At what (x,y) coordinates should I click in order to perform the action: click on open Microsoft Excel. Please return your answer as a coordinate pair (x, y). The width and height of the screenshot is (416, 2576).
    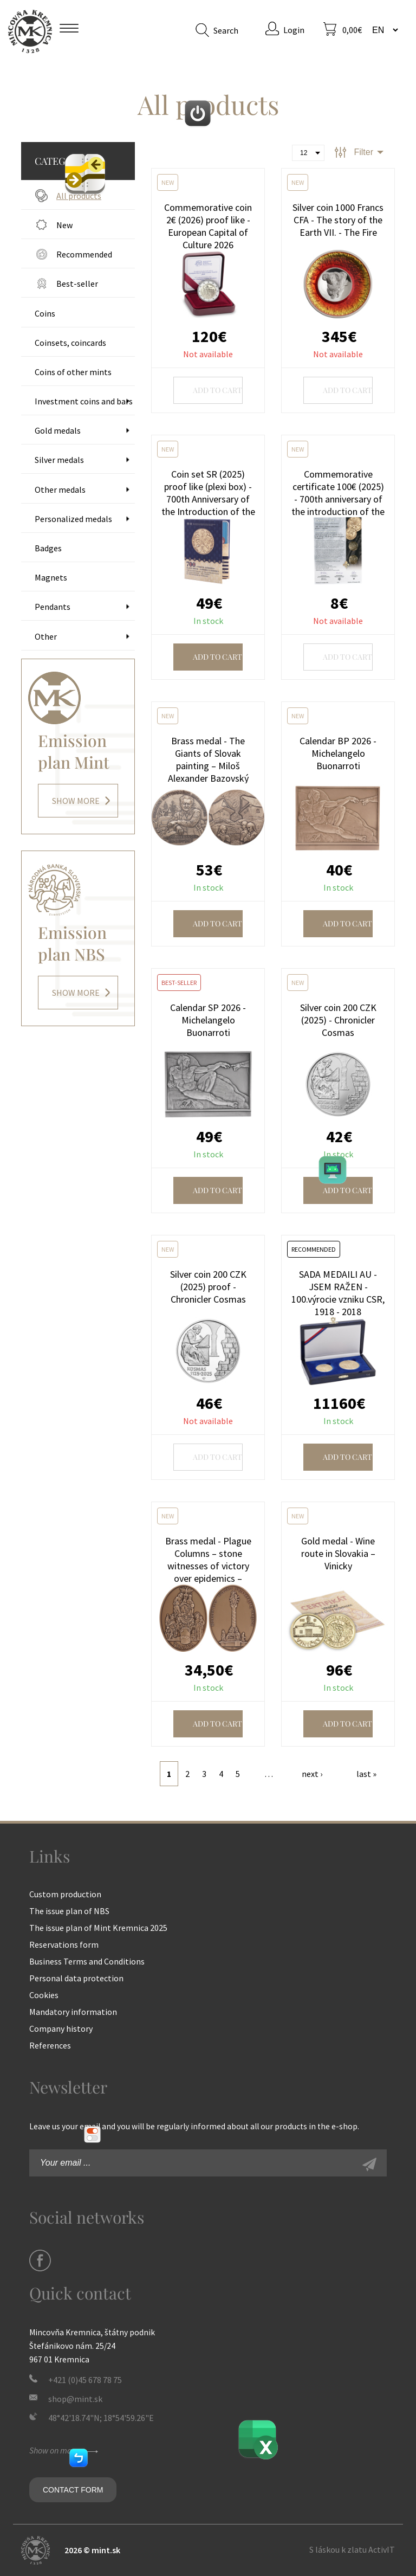
    Looking at the image, I should click on (257, 2439).